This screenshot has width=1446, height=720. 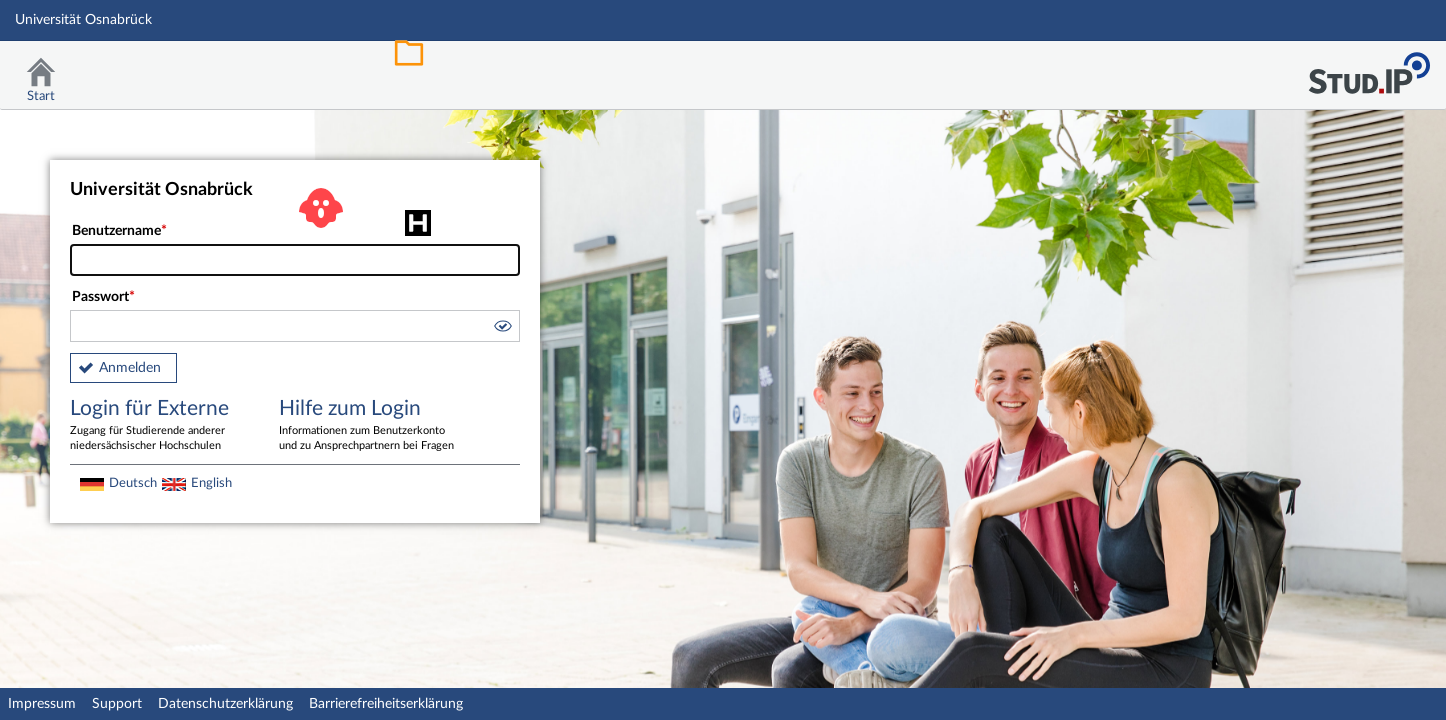 I want to click on open folder to view files, so click(x=409, y=53).